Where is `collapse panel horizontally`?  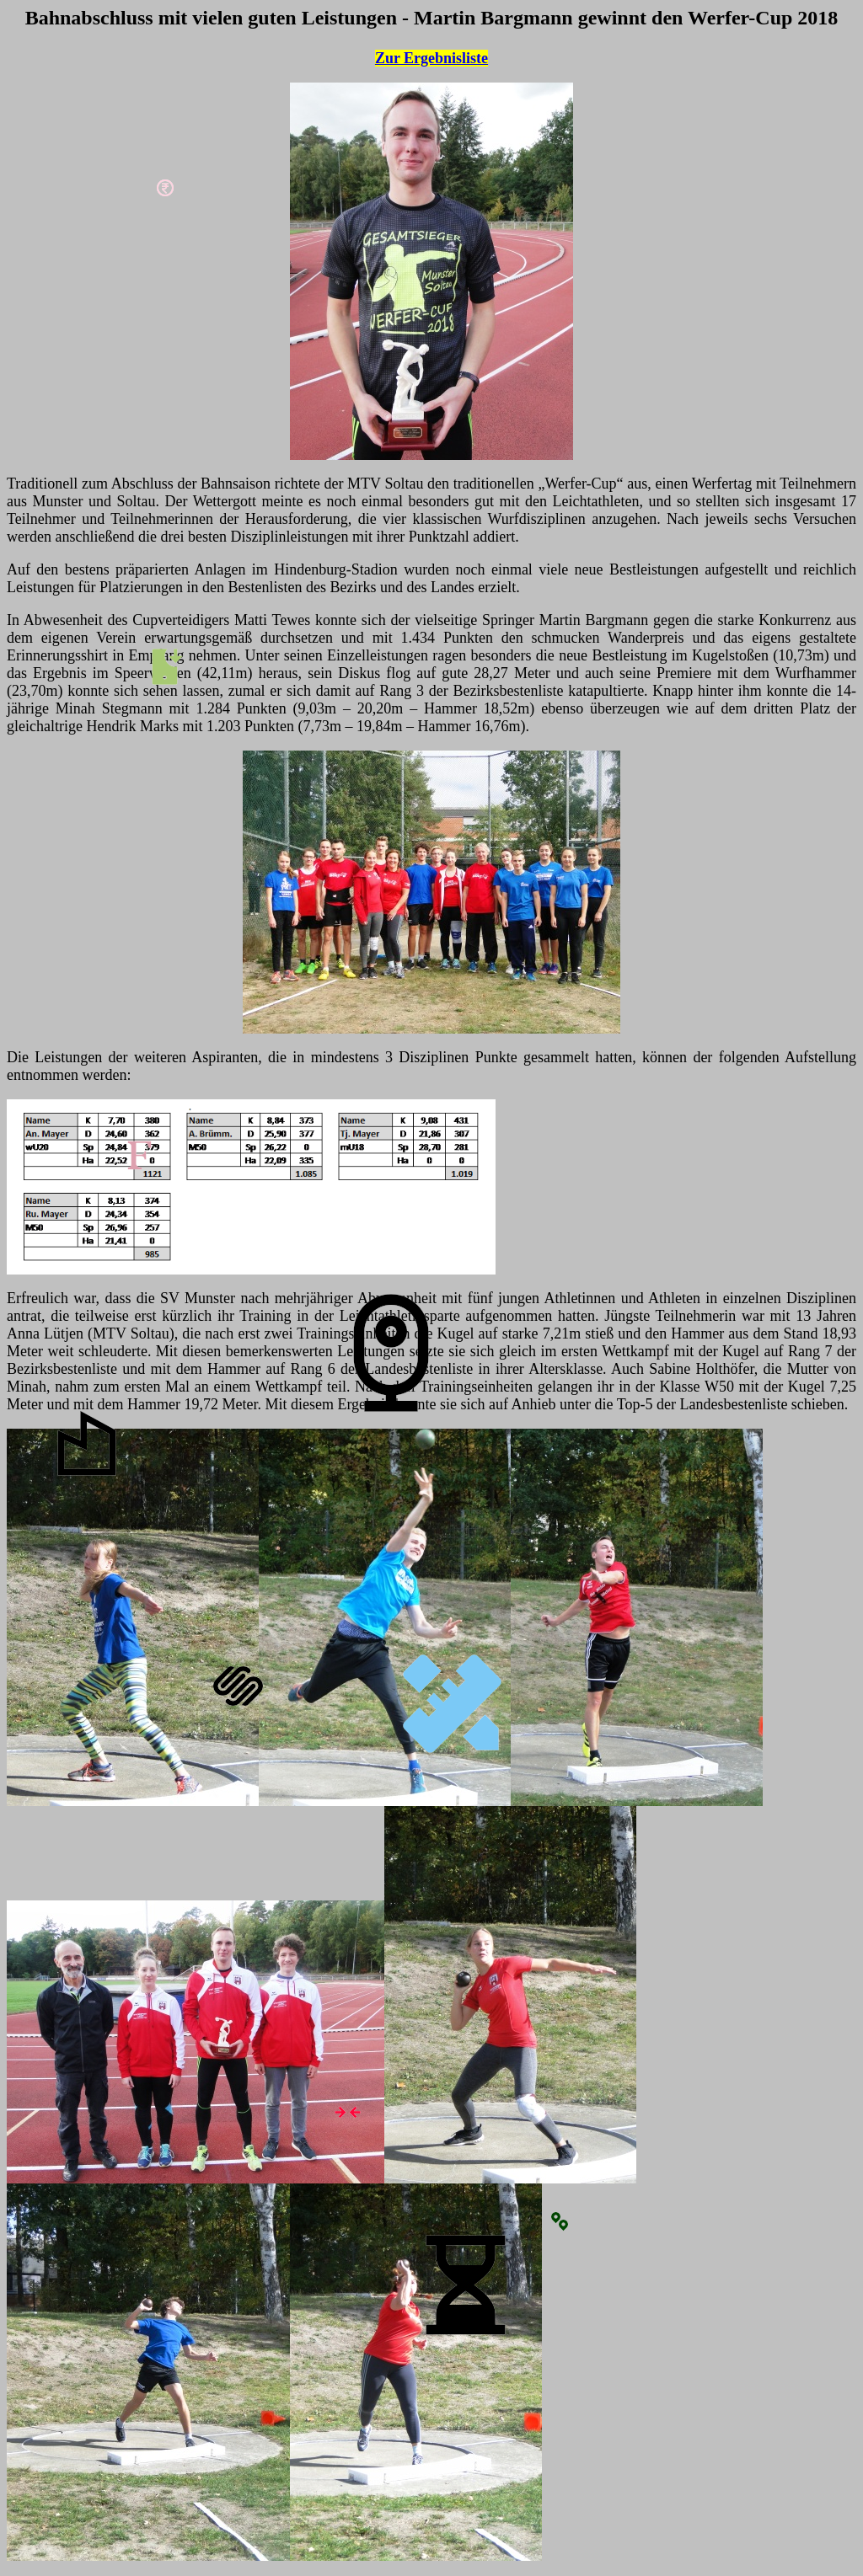 collapse panel horizontally is located at coordinates (347, 2112).